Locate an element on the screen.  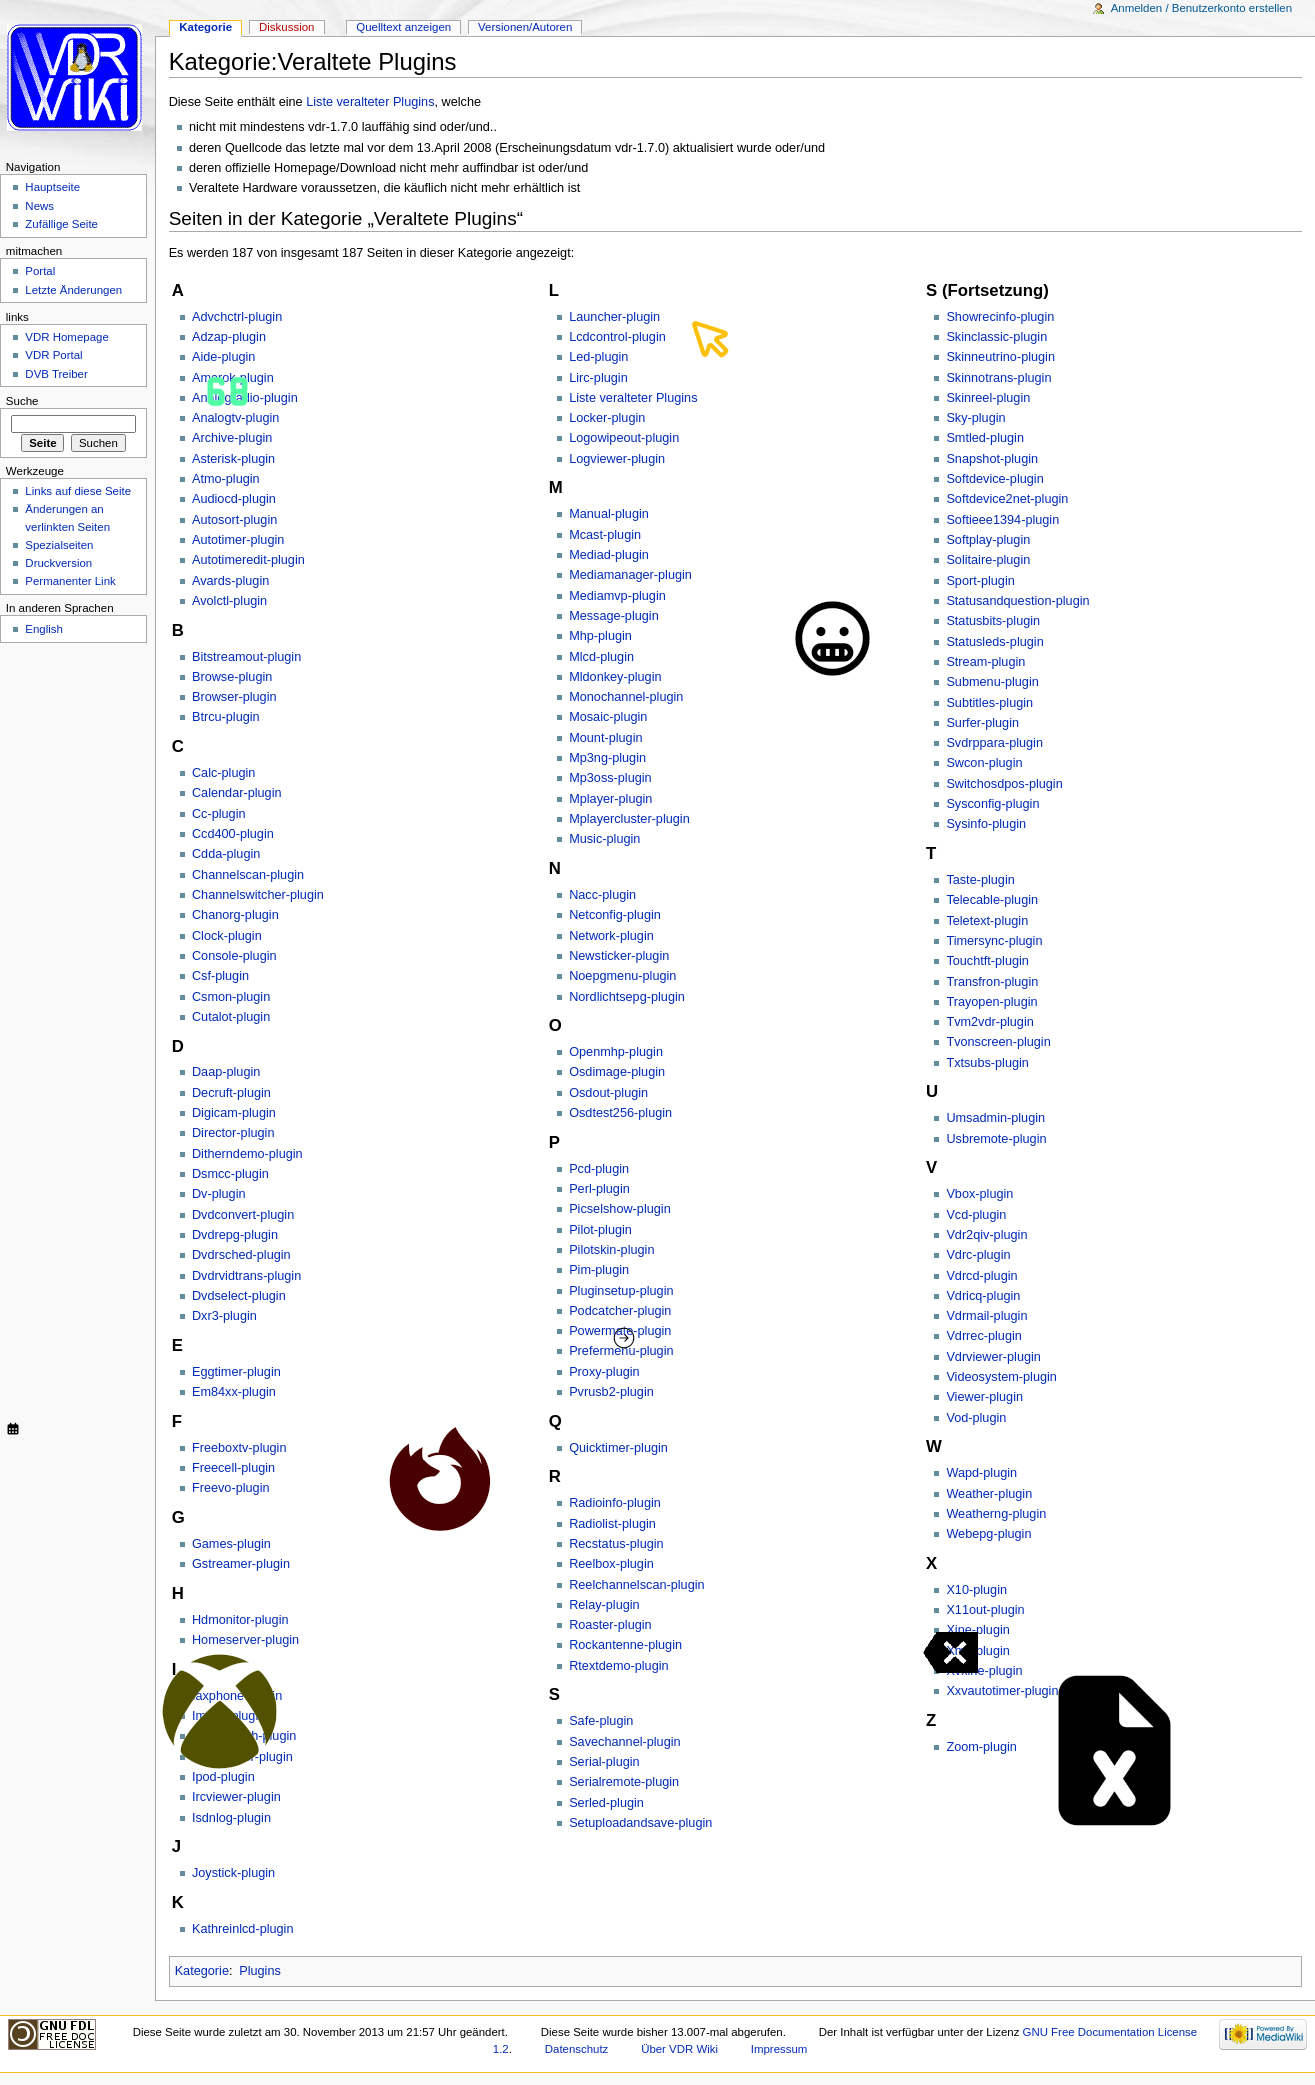
open or view an excel spreadsheet is located at coordinates (1114, 1750).